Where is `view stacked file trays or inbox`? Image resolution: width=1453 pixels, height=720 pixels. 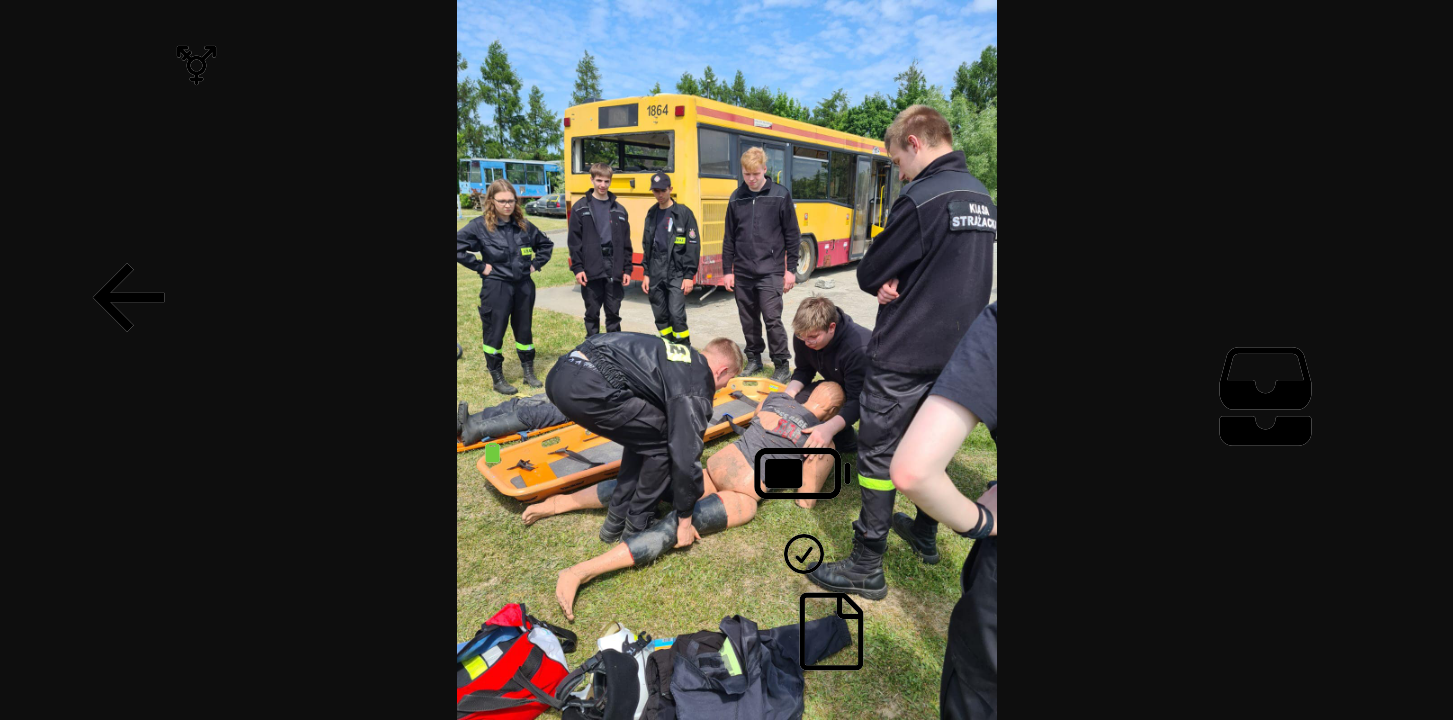 view stacked file trays or inbox is located at coordinates (1265, 396).